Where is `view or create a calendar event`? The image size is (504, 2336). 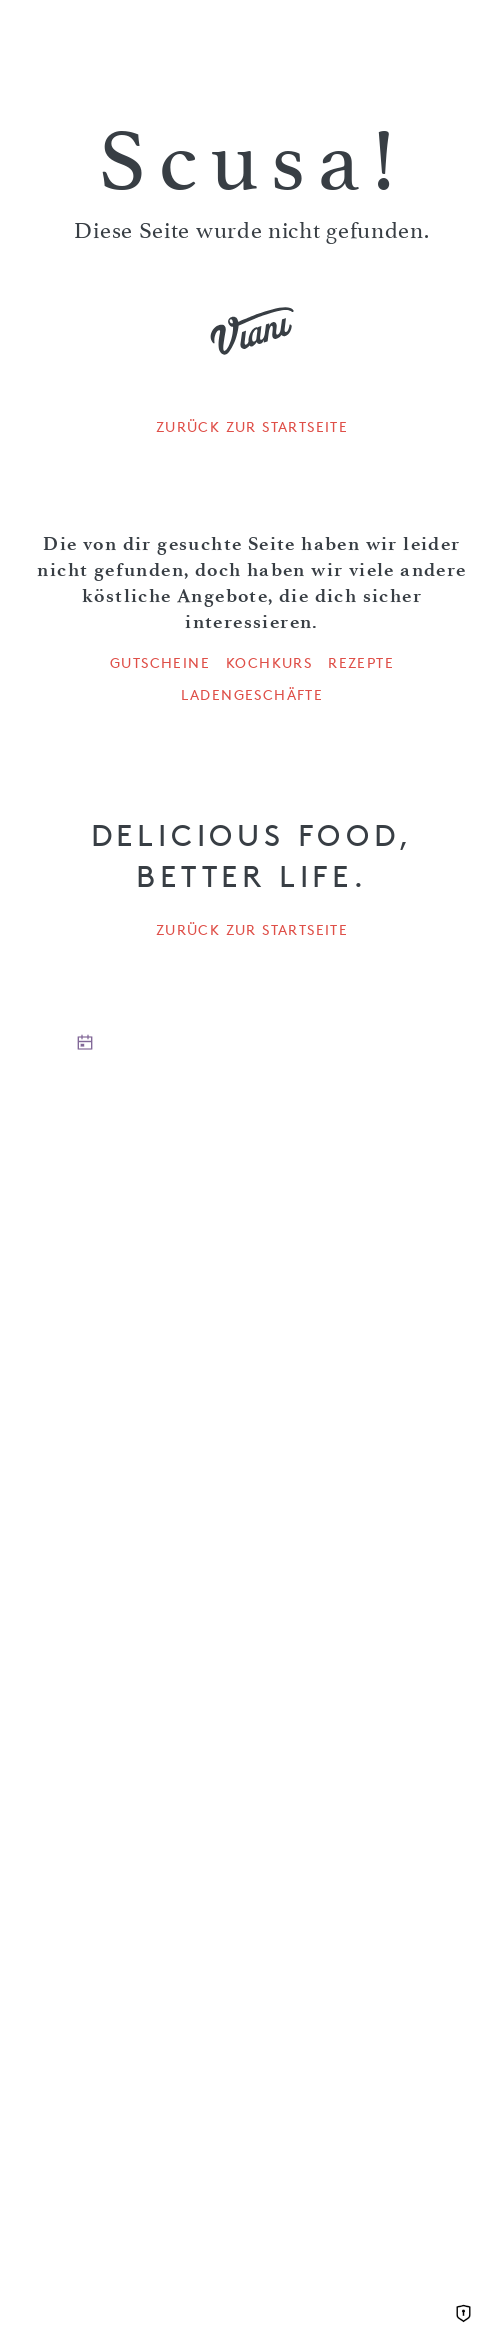 view or create a calendar event is located at coordinates (85, 1043).